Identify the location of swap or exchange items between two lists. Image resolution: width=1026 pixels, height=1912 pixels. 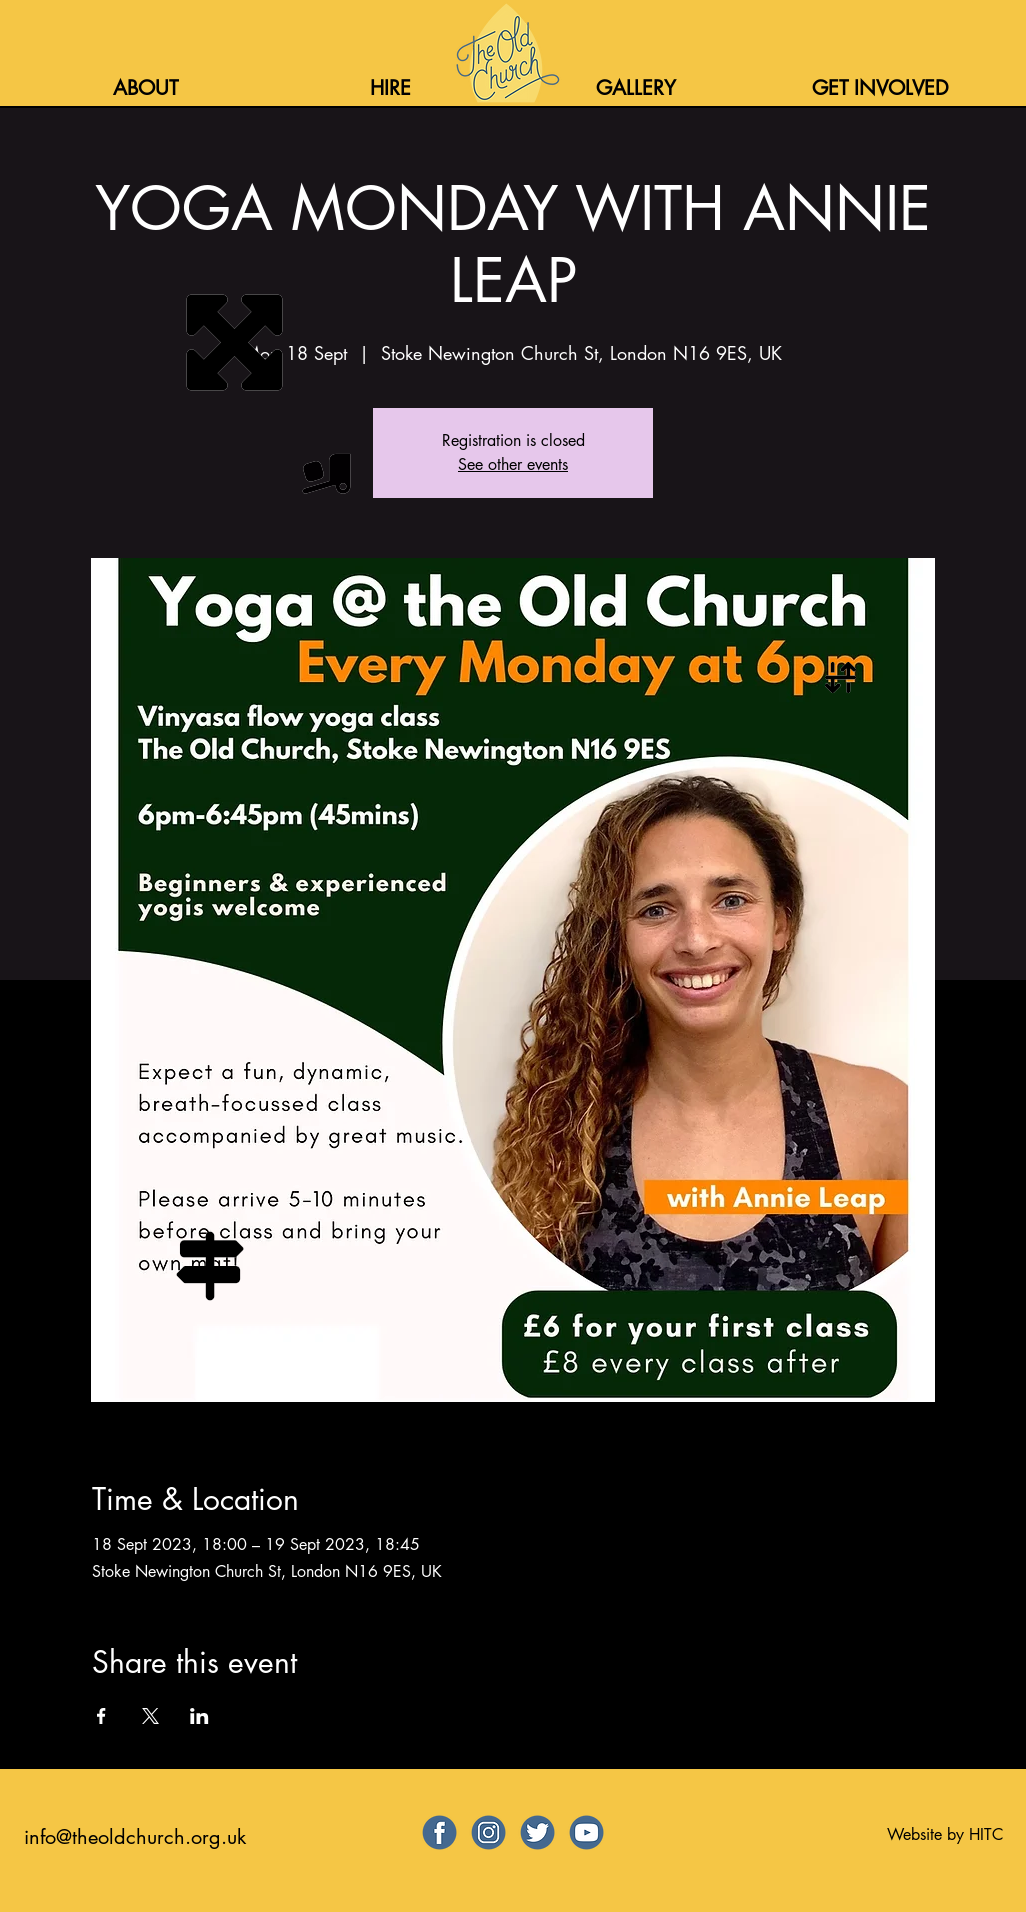
(840, 677).